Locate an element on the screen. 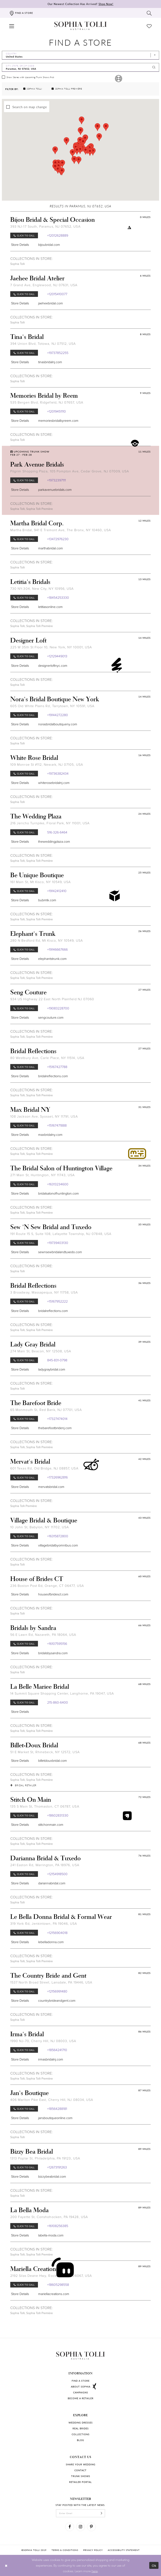 This screenshot has width=161, height=2576. bosch brand or product identifier is located at coordinates (118, 78).